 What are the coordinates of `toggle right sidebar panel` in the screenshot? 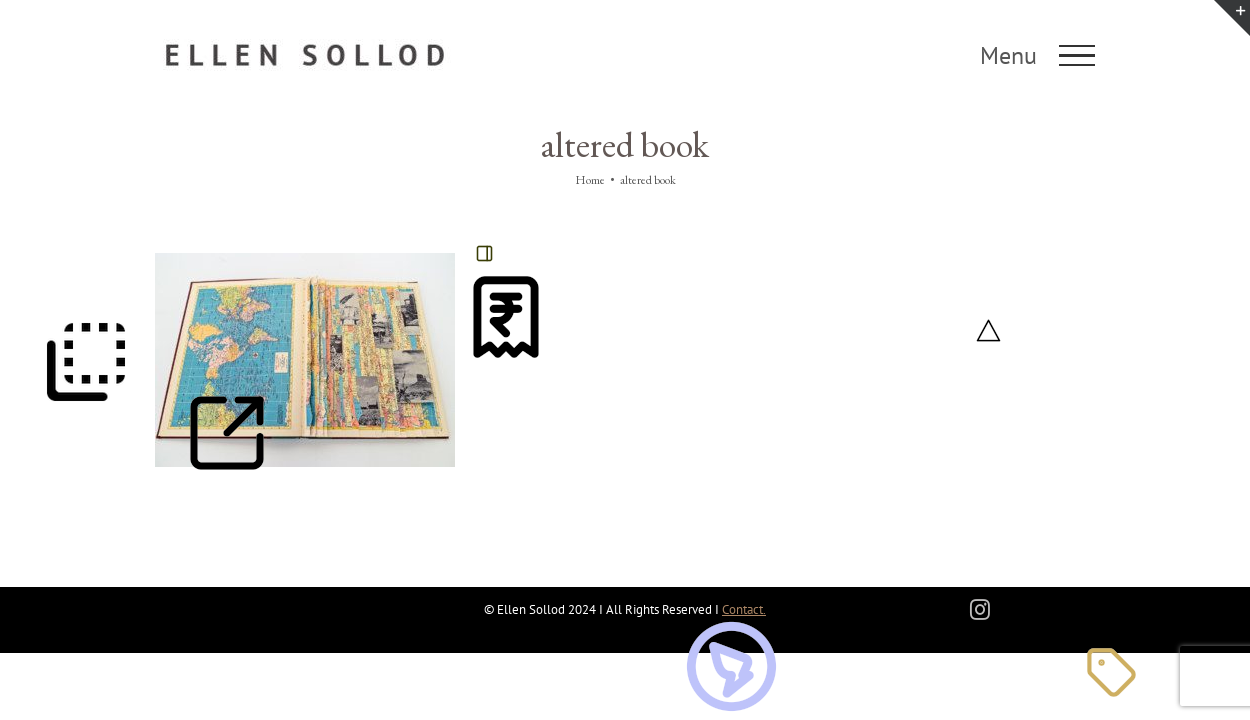 It's located at (484, 253).